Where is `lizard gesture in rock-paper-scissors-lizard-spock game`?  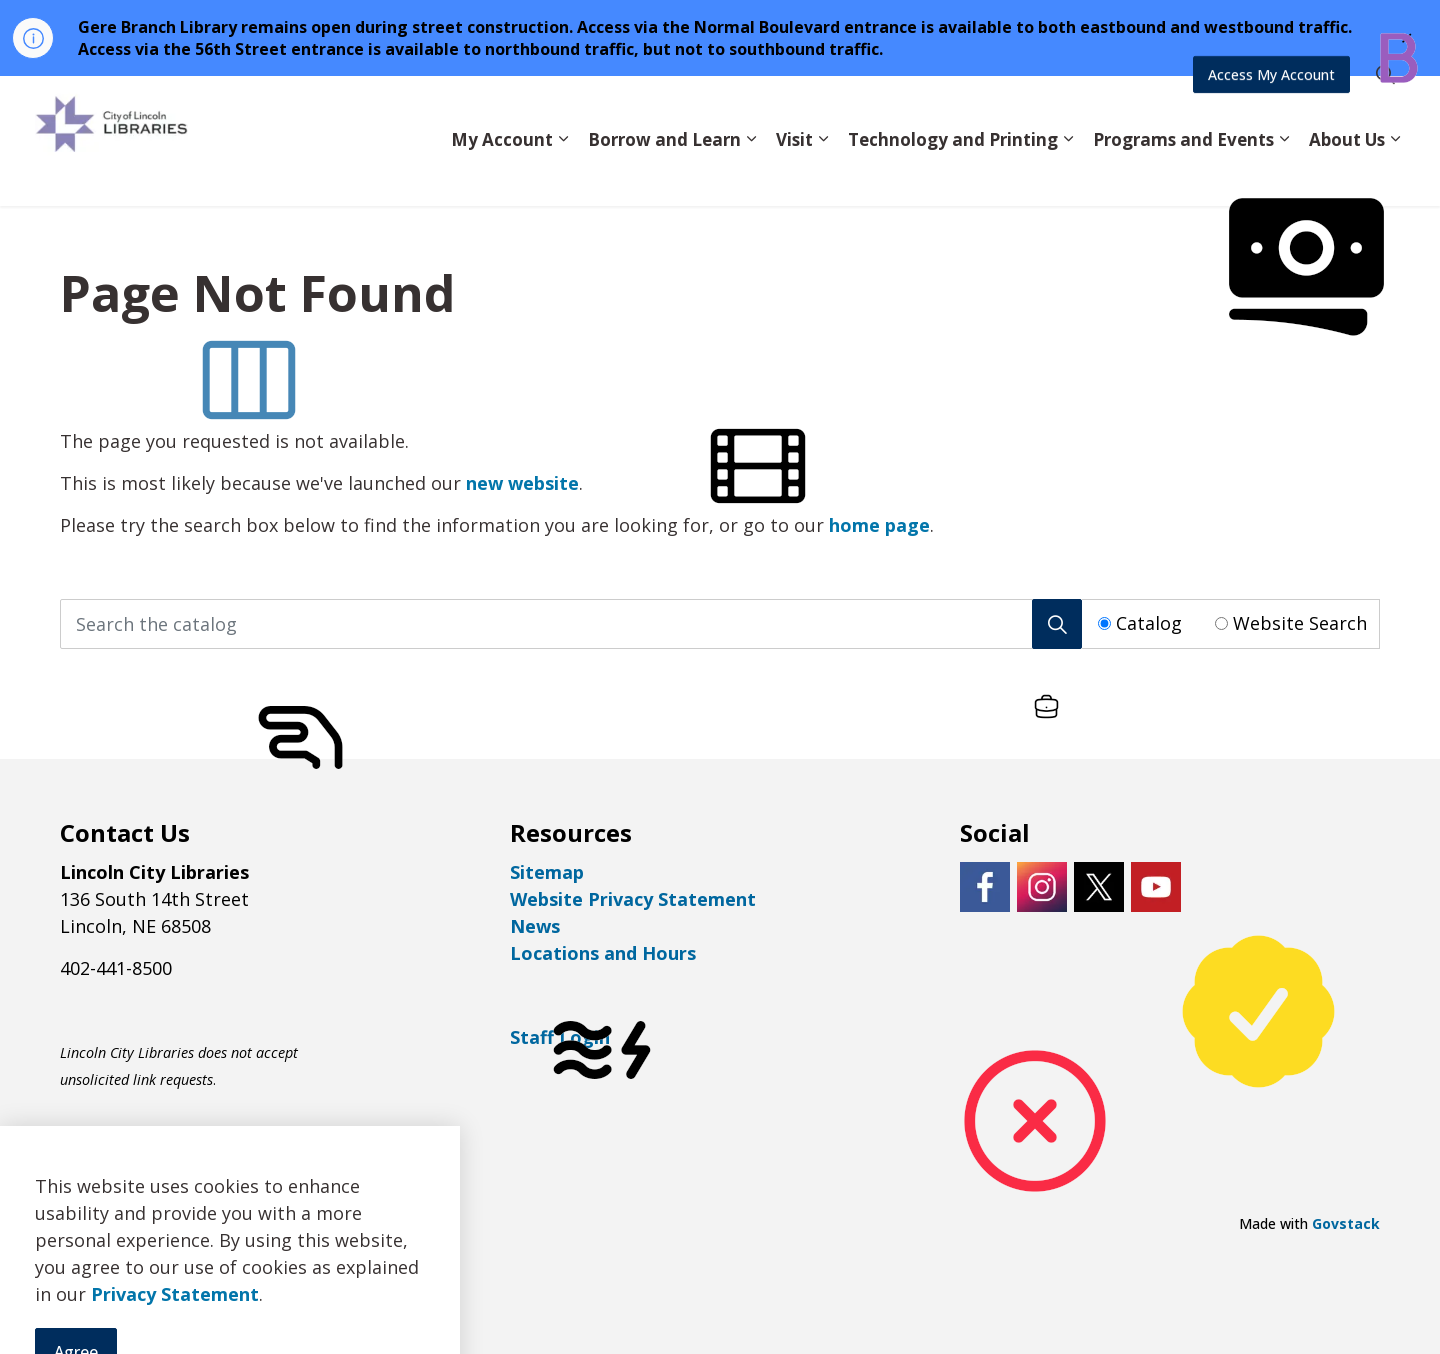
lizard gesture in rock-paper-scissors-lizard-spock game is located at coordinates (300, 737).